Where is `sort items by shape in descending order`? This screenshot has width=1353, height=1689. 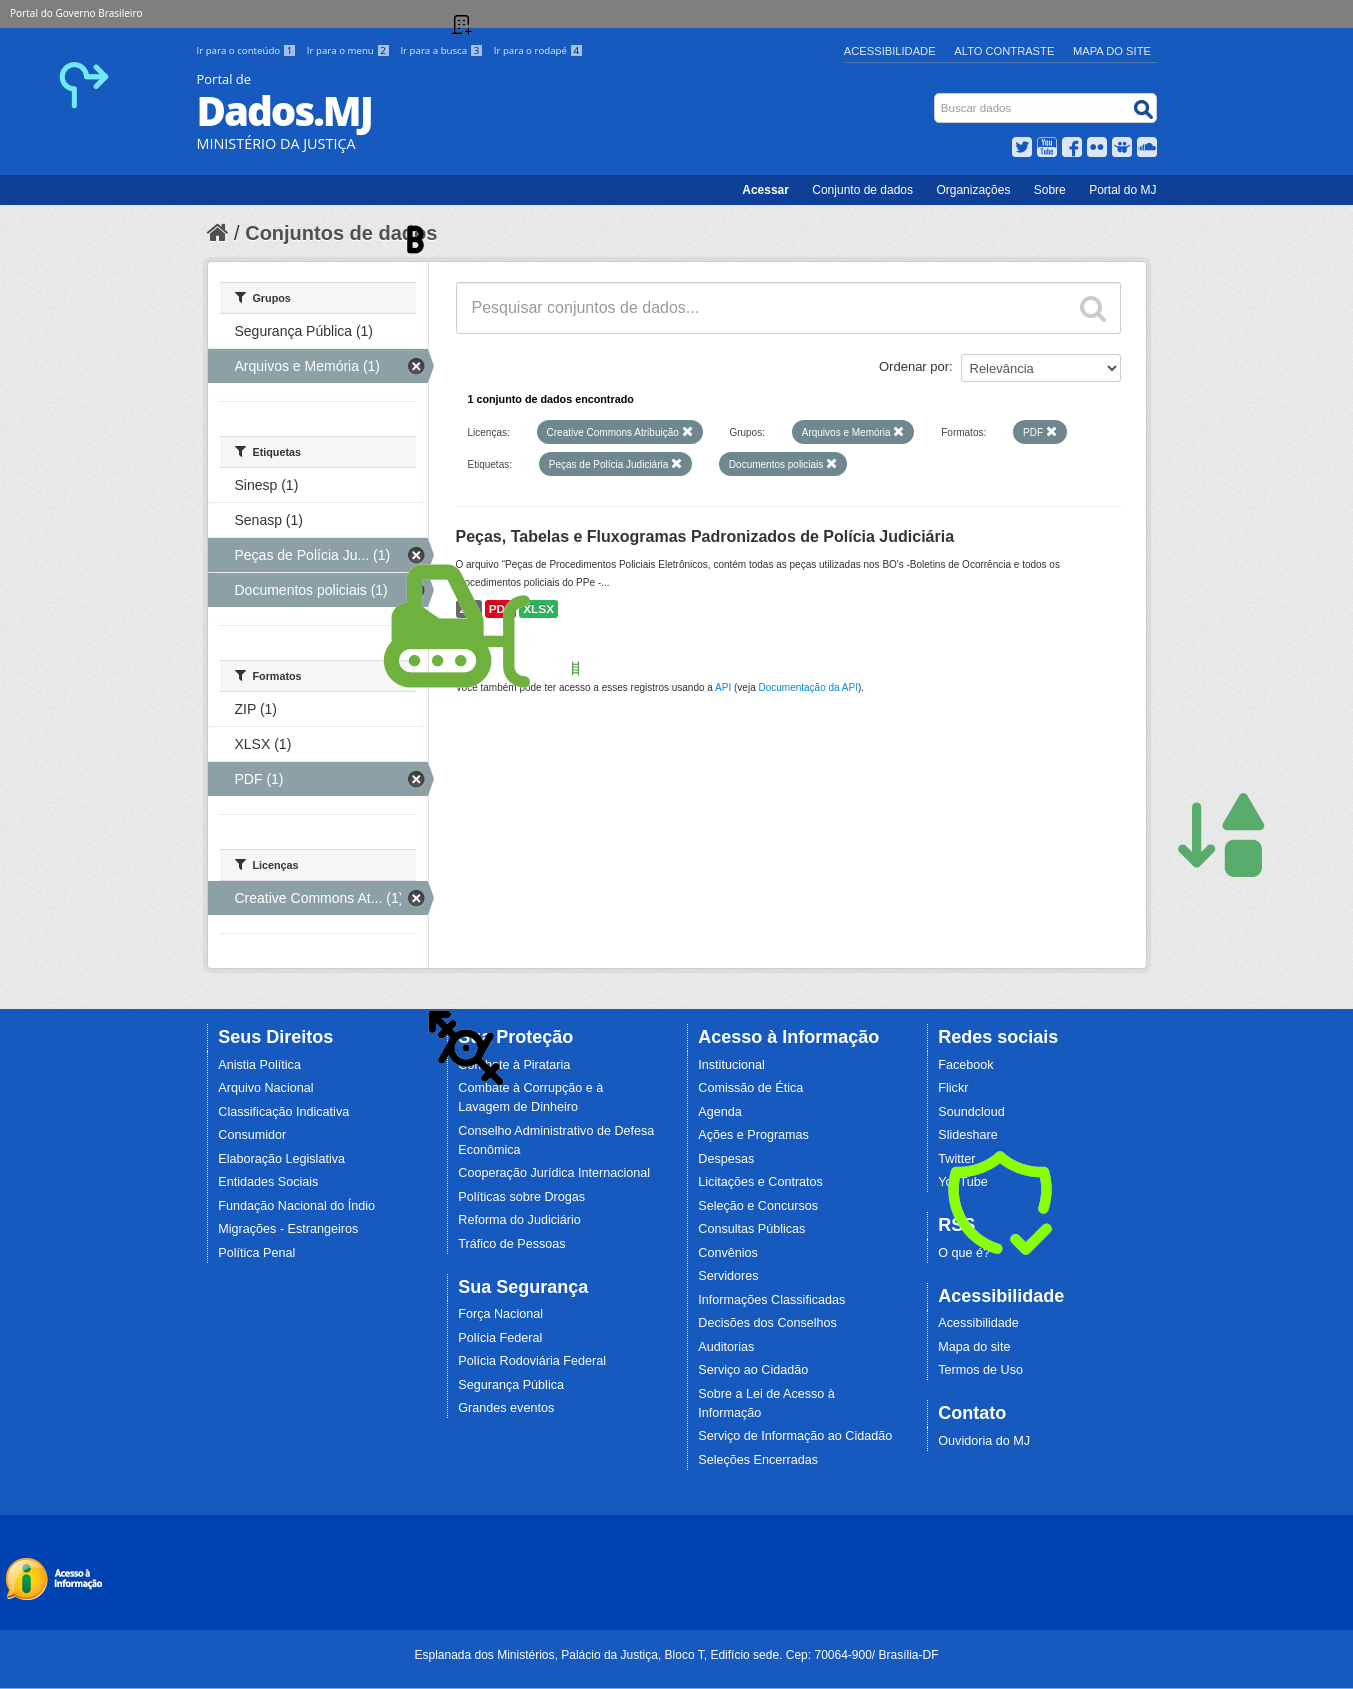 sort items by shape in descending order is located at coordinates (1220, 835).